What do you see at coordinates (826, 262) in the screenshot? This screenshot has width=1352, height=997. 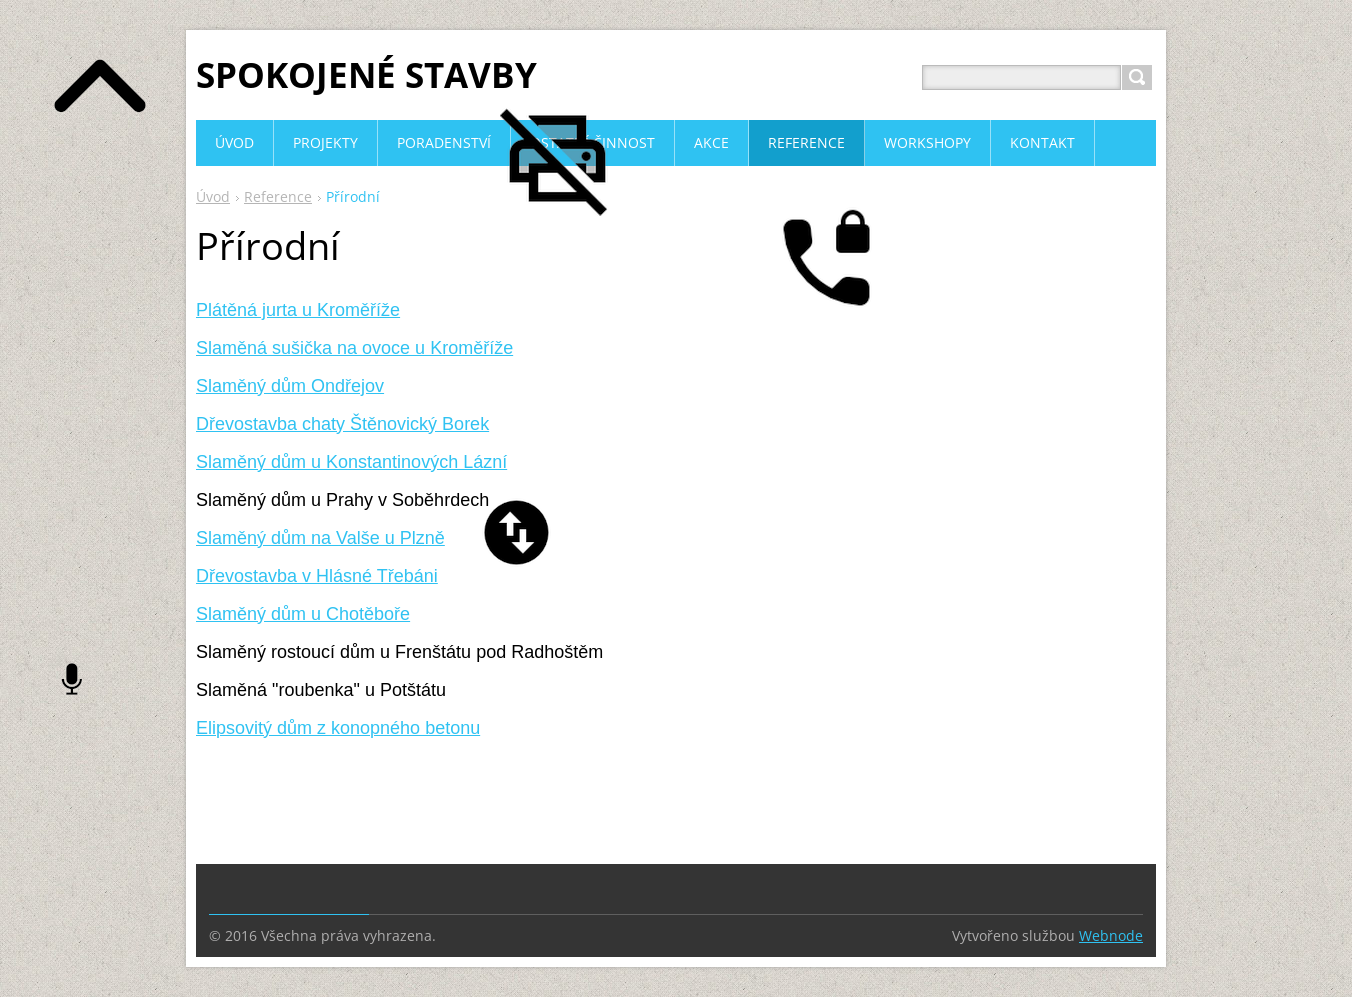 I see `indicates phone or call features are locked` at bounding box center [826, 262].